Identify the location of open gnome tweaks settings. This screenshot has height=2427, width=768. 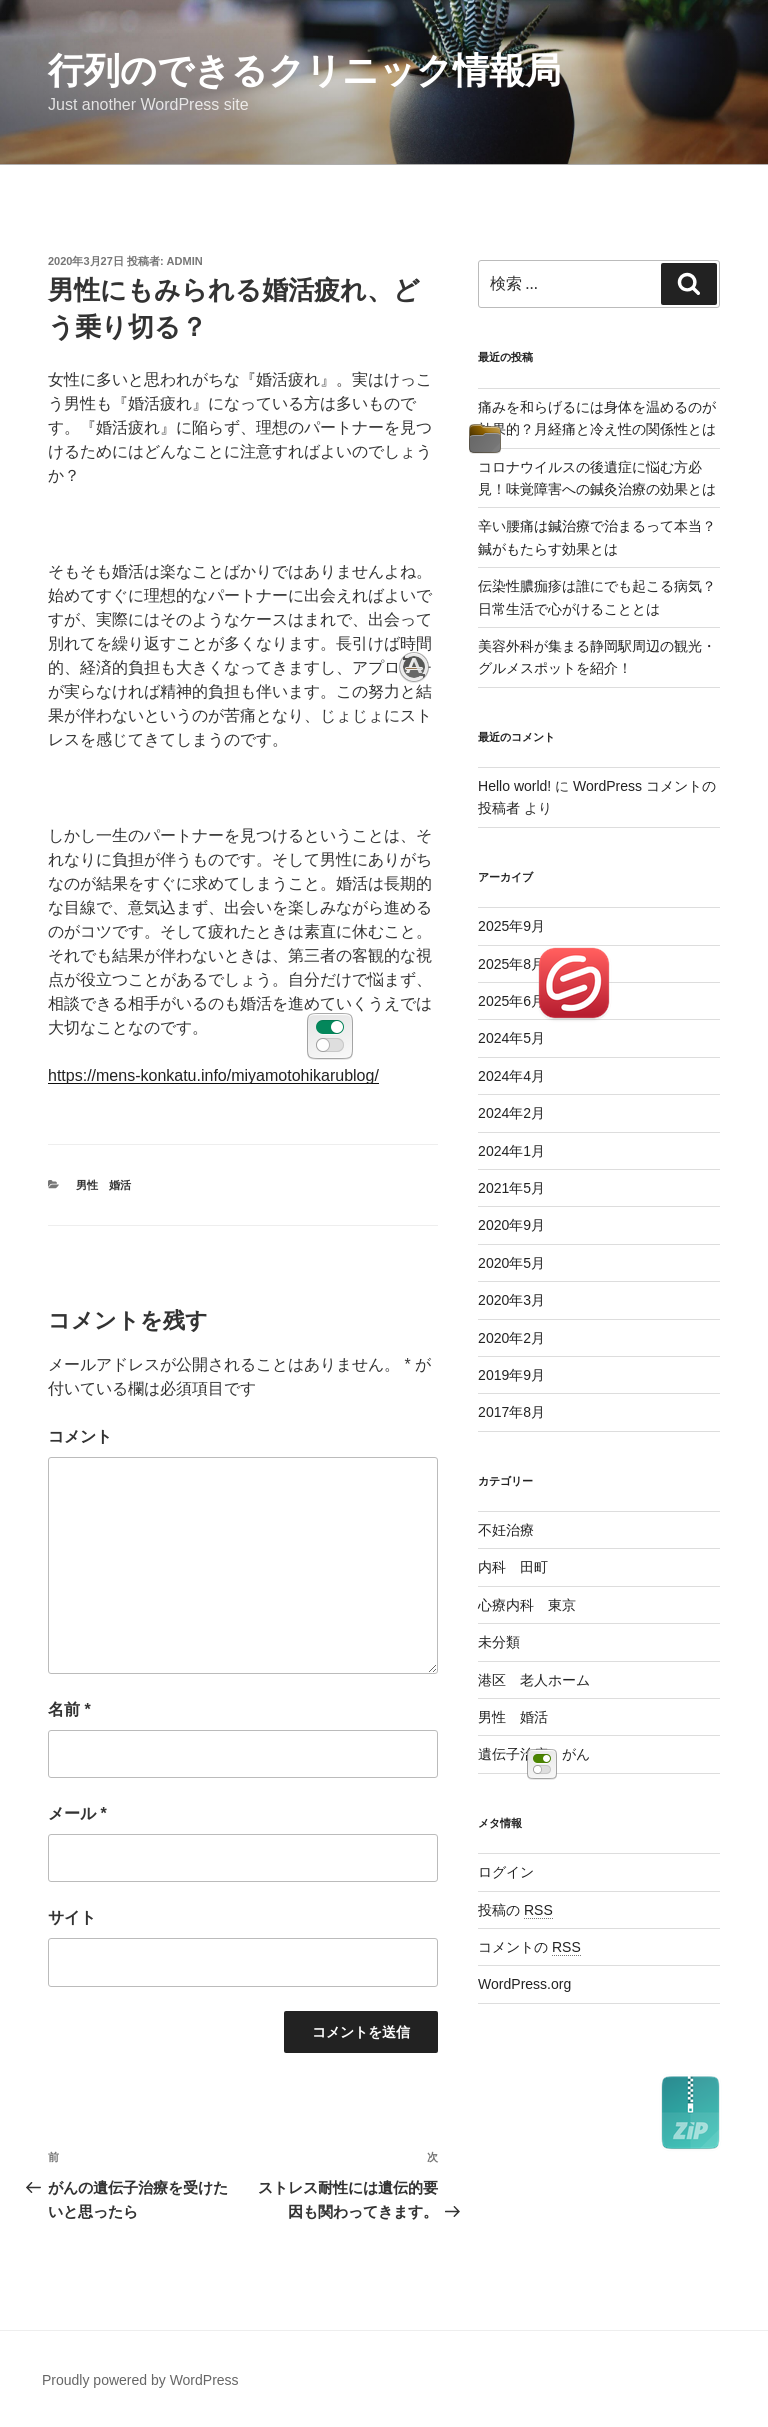
(542, 1764).